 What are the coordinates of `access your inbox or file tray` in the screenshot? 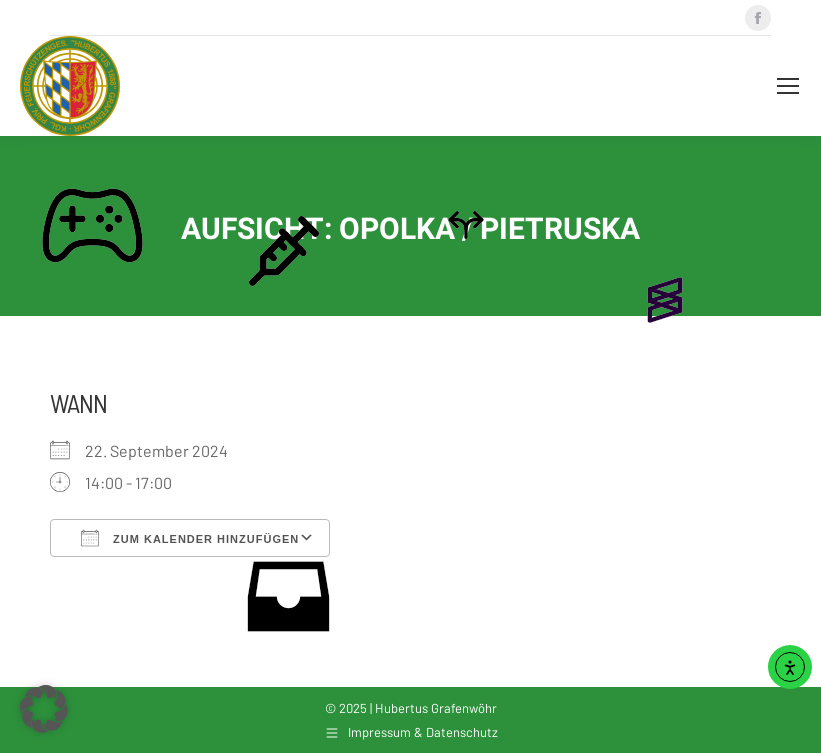 It's located at (288, 596).